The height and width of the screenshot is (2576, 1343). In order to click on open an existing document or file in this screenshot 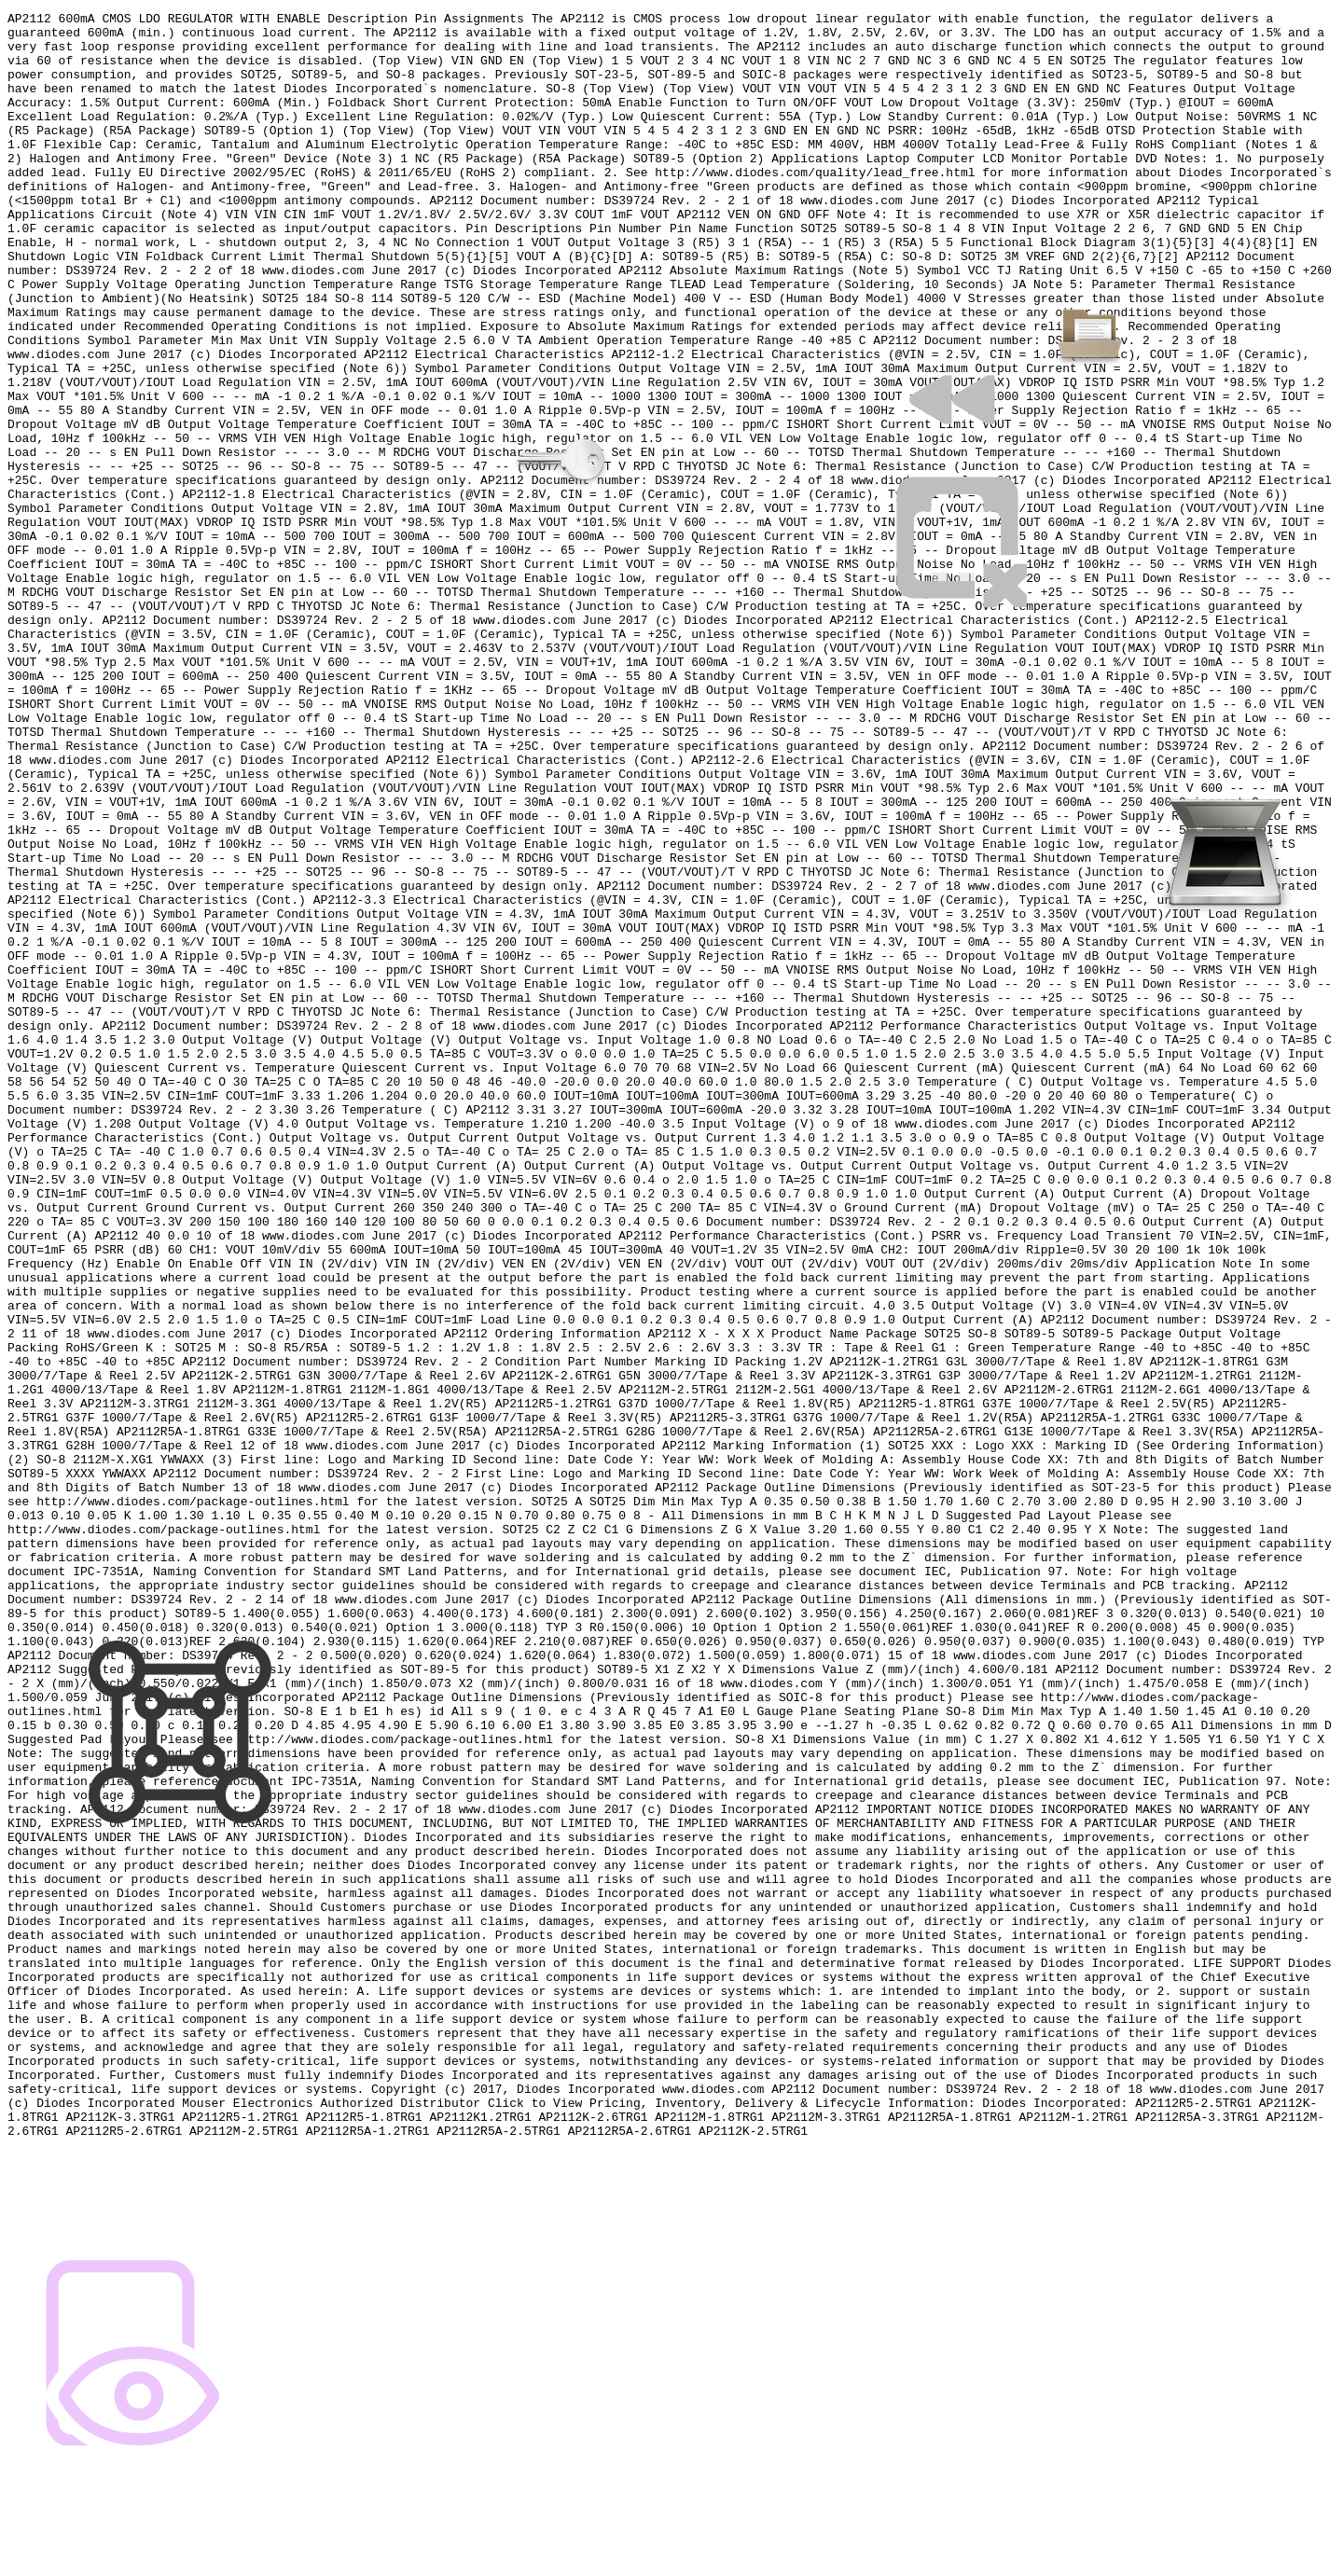, I will do `click(1089, 337)`.